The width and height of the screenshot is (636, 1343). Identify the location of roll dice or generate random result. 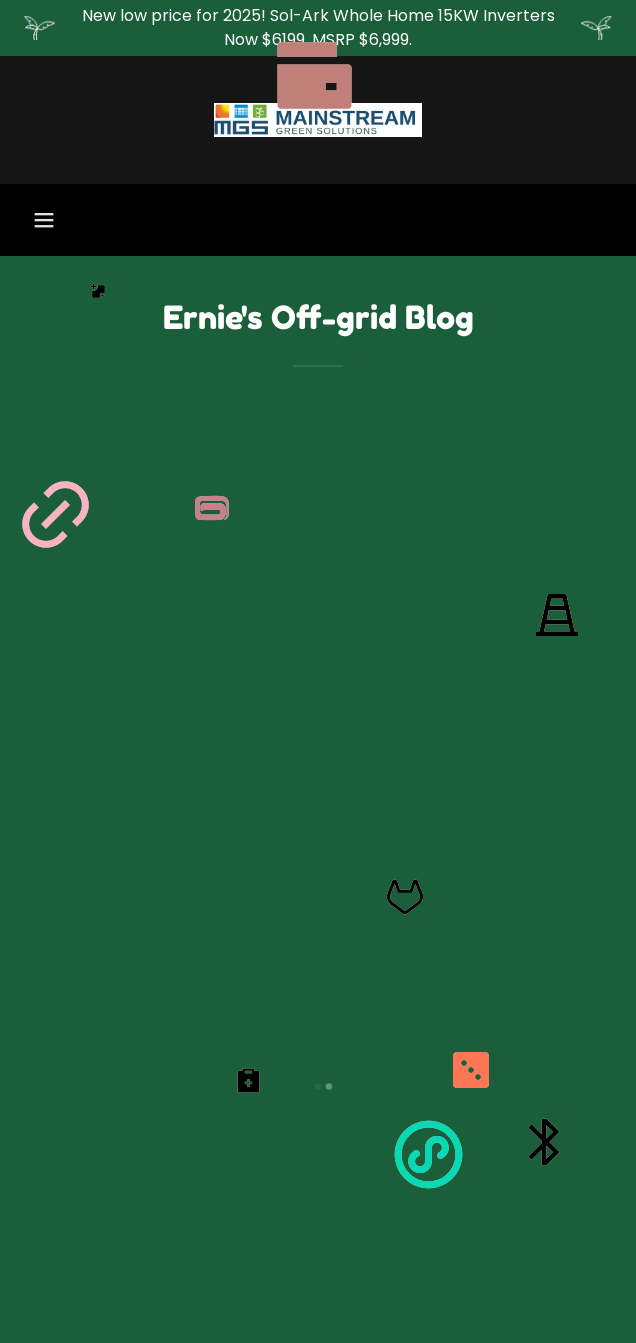
(471, 1070).